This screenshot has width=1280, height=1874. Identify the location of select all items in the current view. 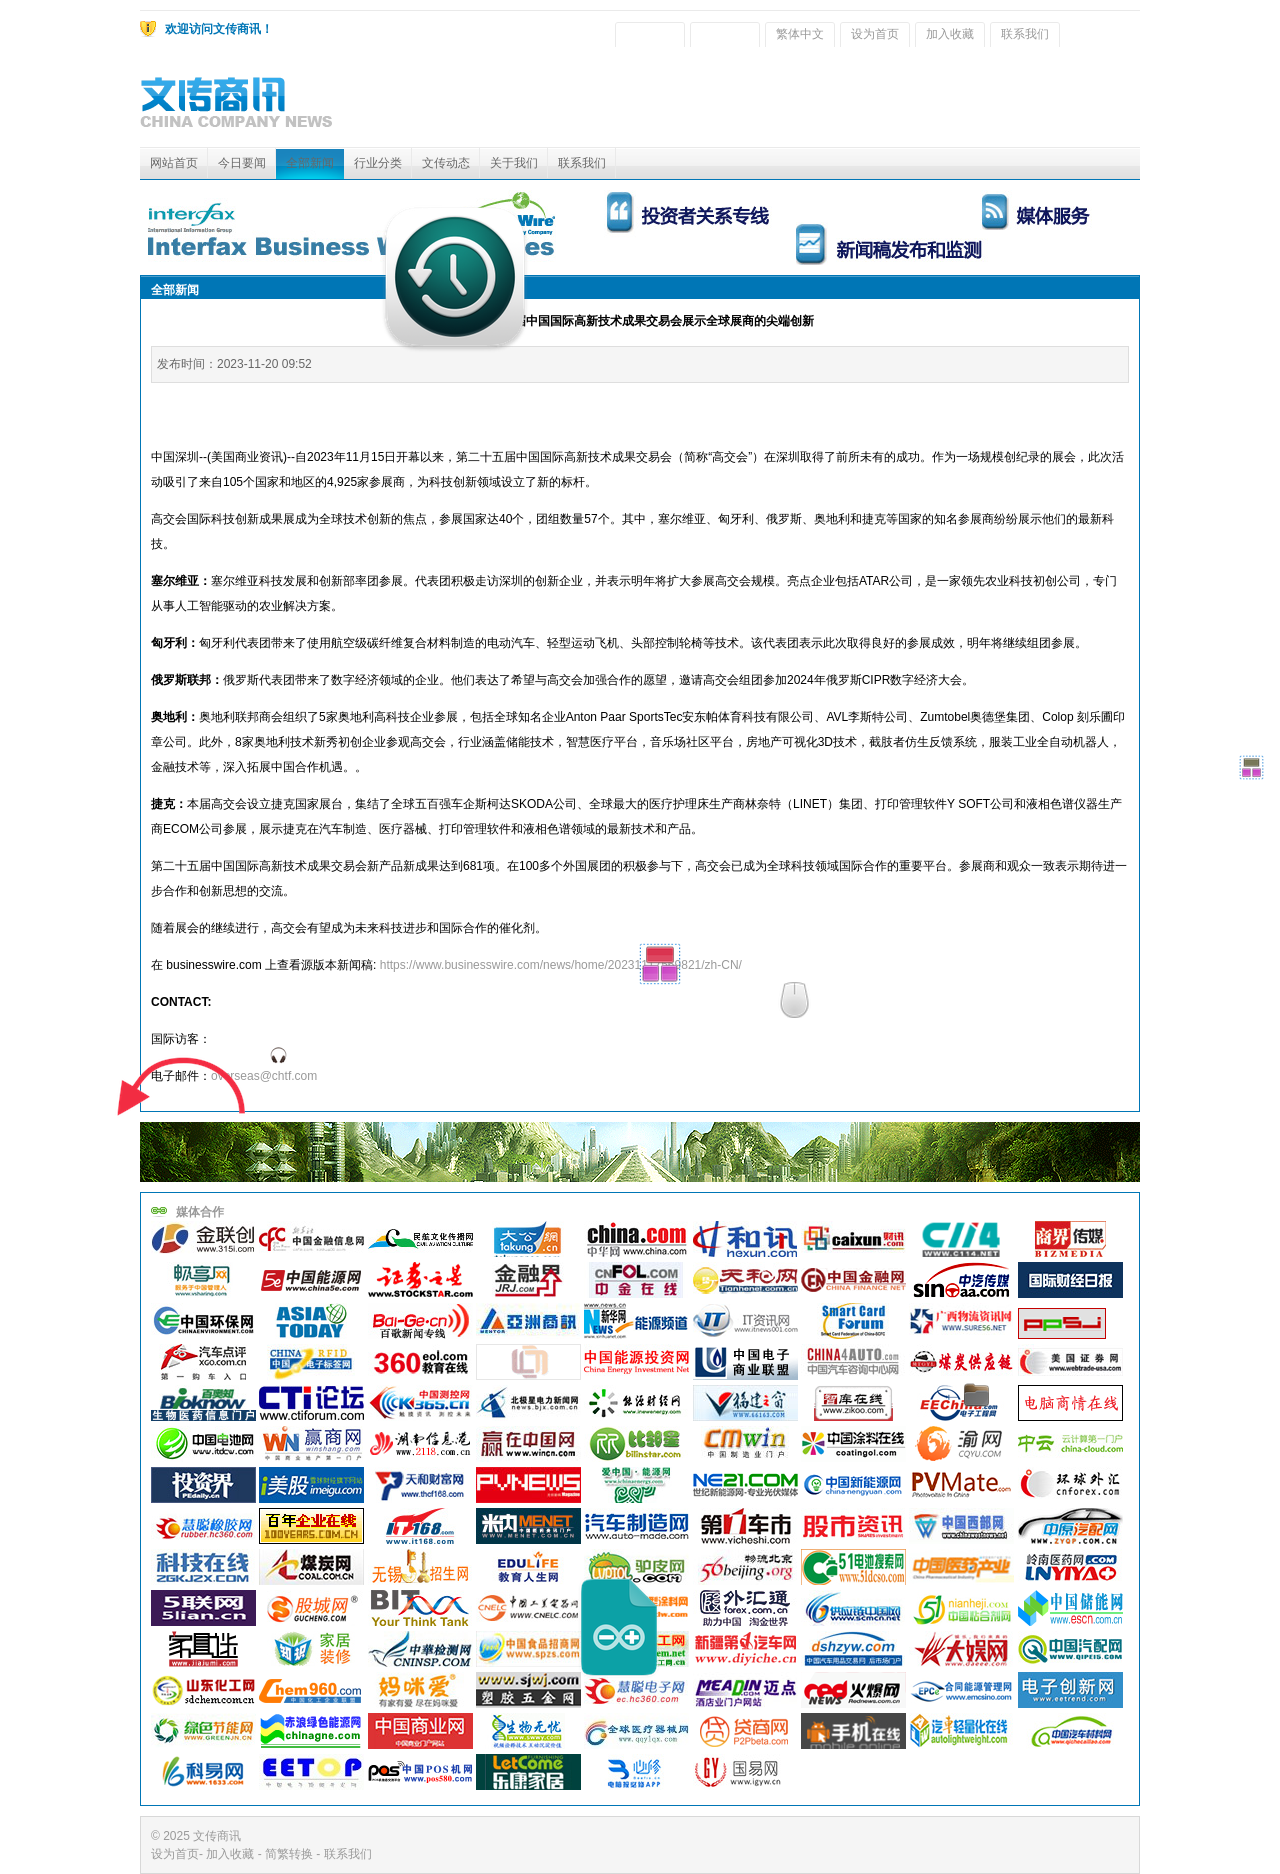
(660, 964).